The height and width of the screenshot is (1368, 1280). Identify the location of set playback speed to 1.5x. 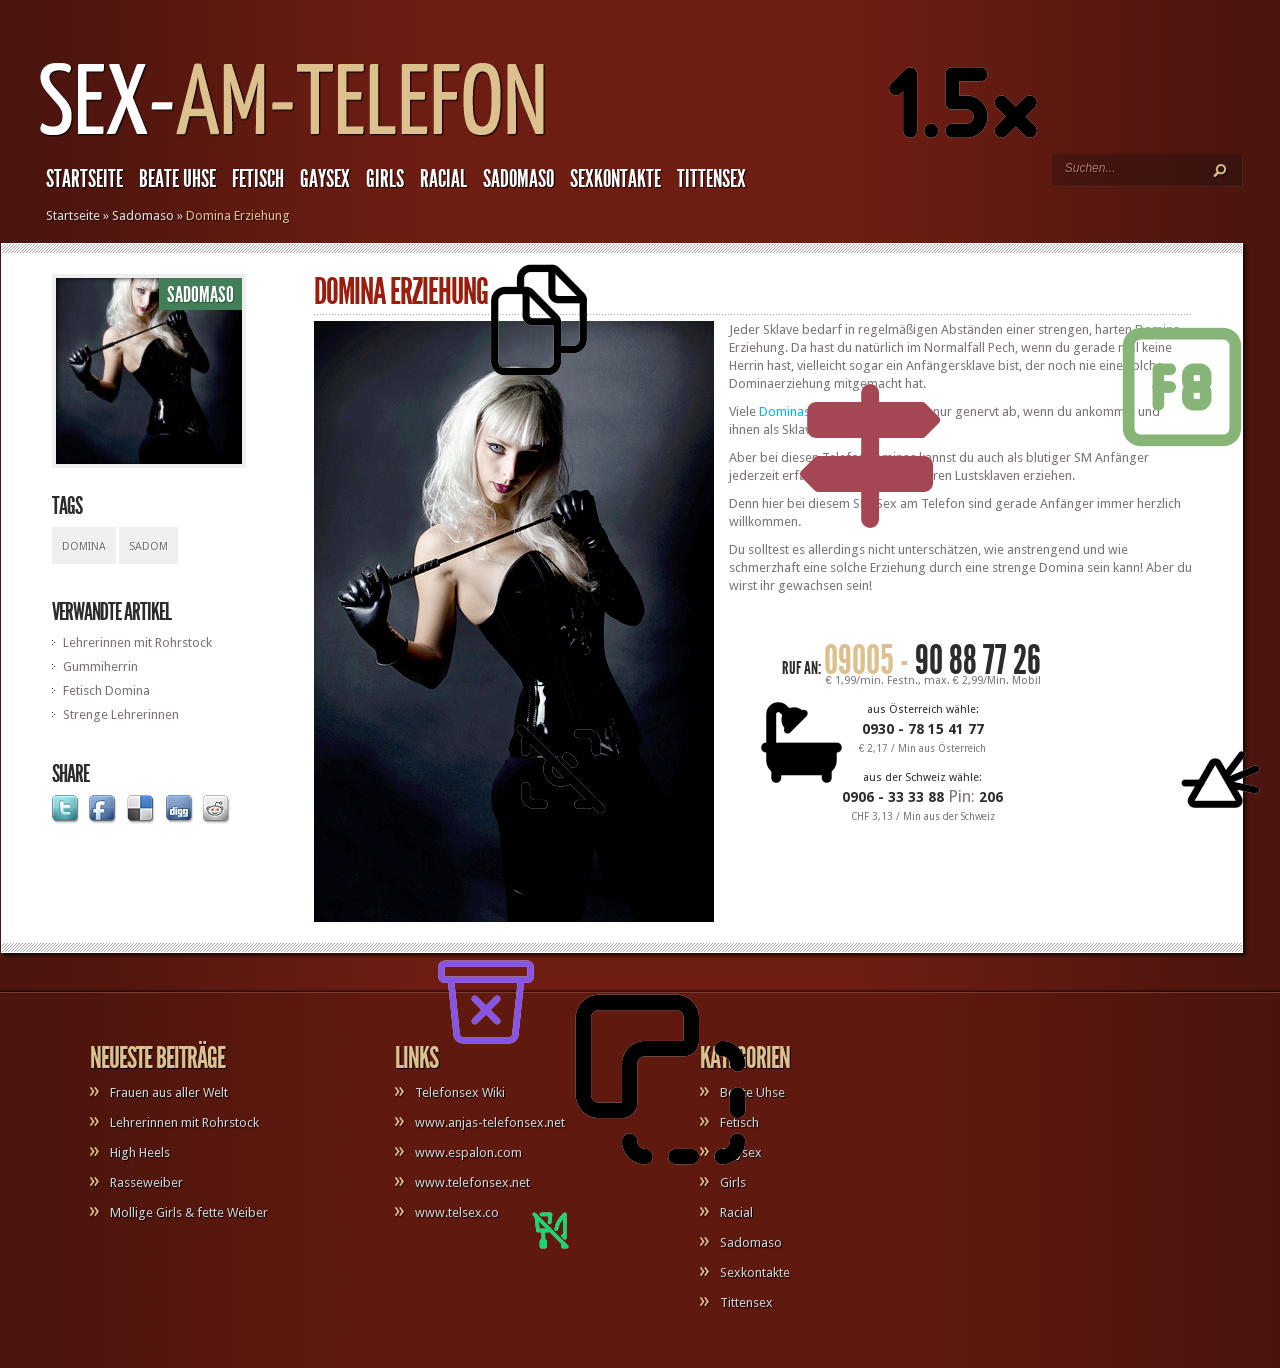
(966, 102).